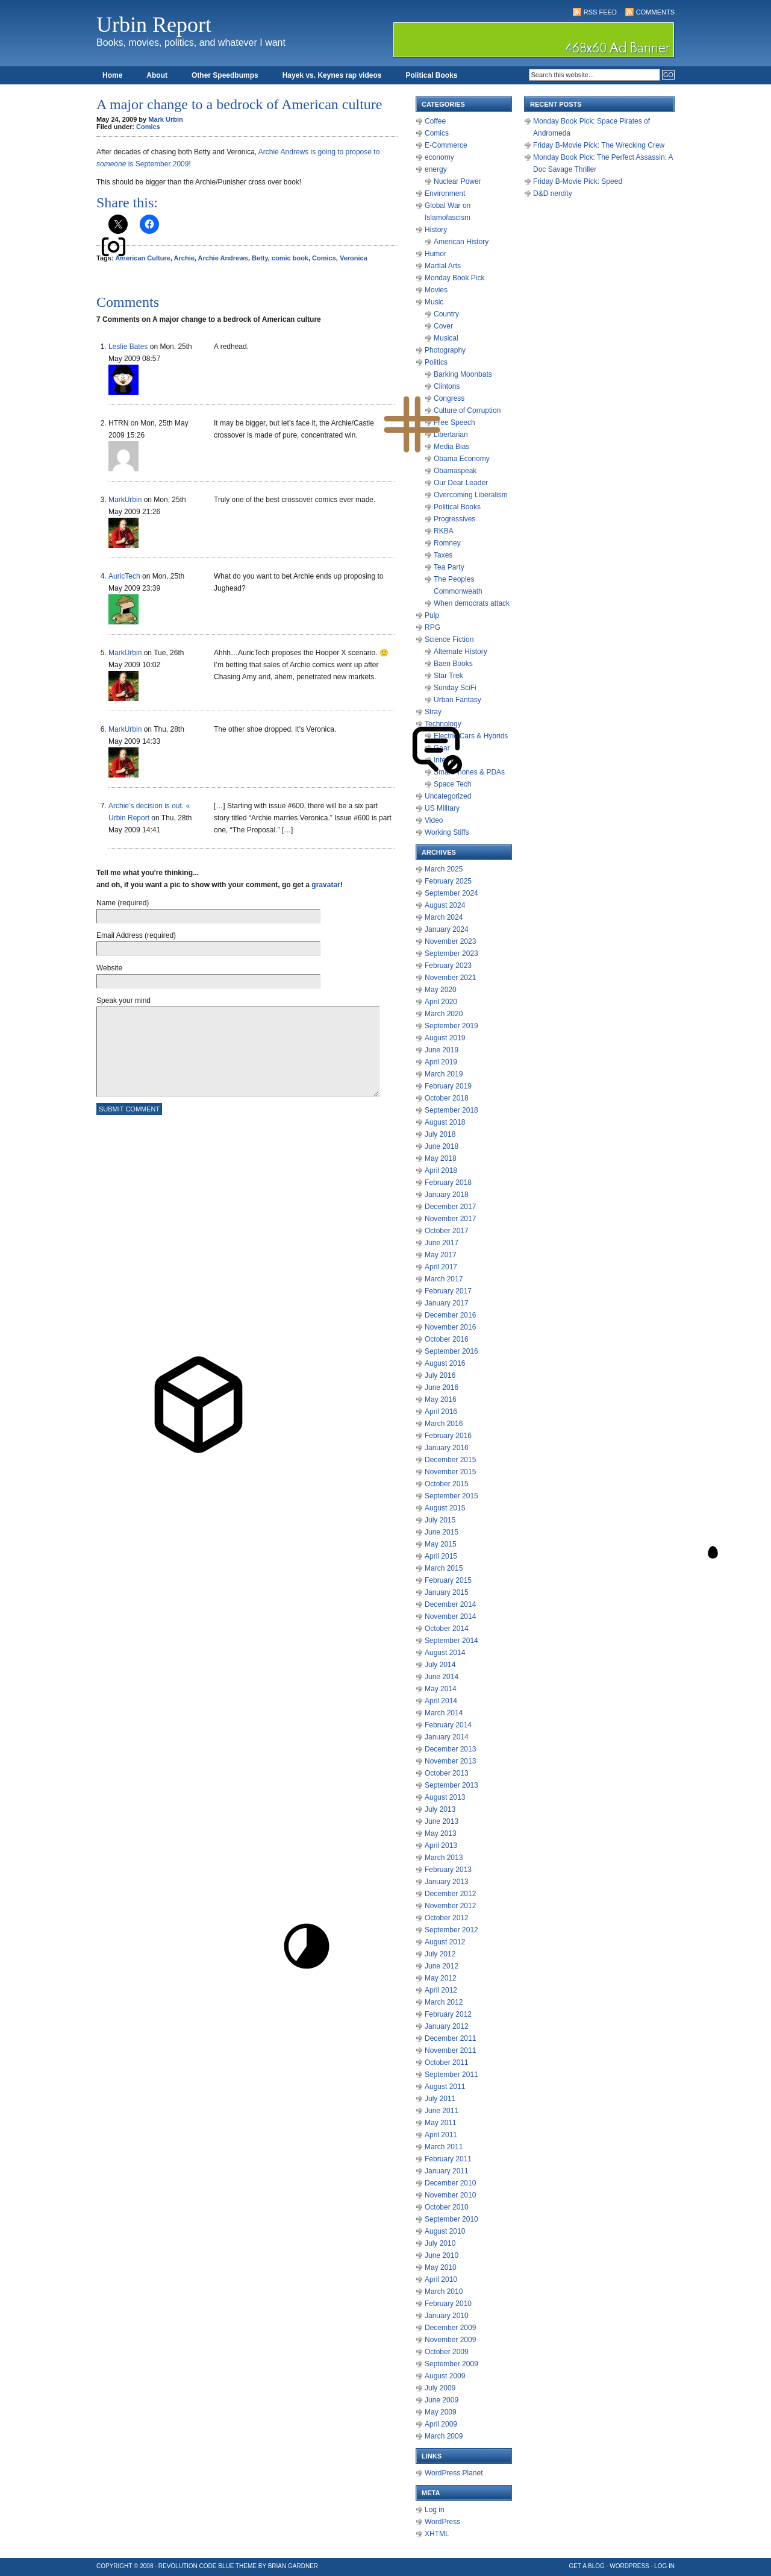  Describe the element at coordinates (713, 1552) in the screenshot. I see `indicates egg or egg-containing ingredient` at that location.